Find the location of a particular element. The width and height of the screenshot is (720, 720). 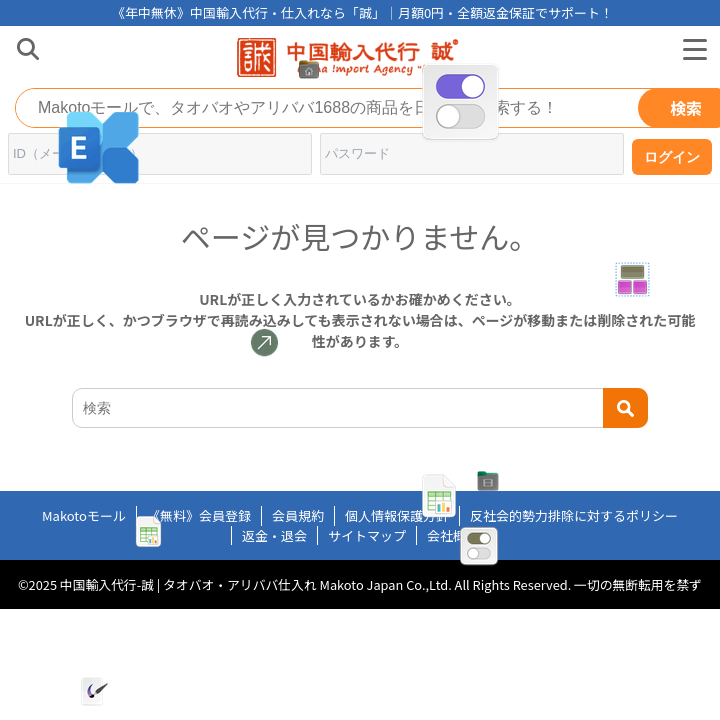

select all items in the current view is located at coordinates (632, 279).